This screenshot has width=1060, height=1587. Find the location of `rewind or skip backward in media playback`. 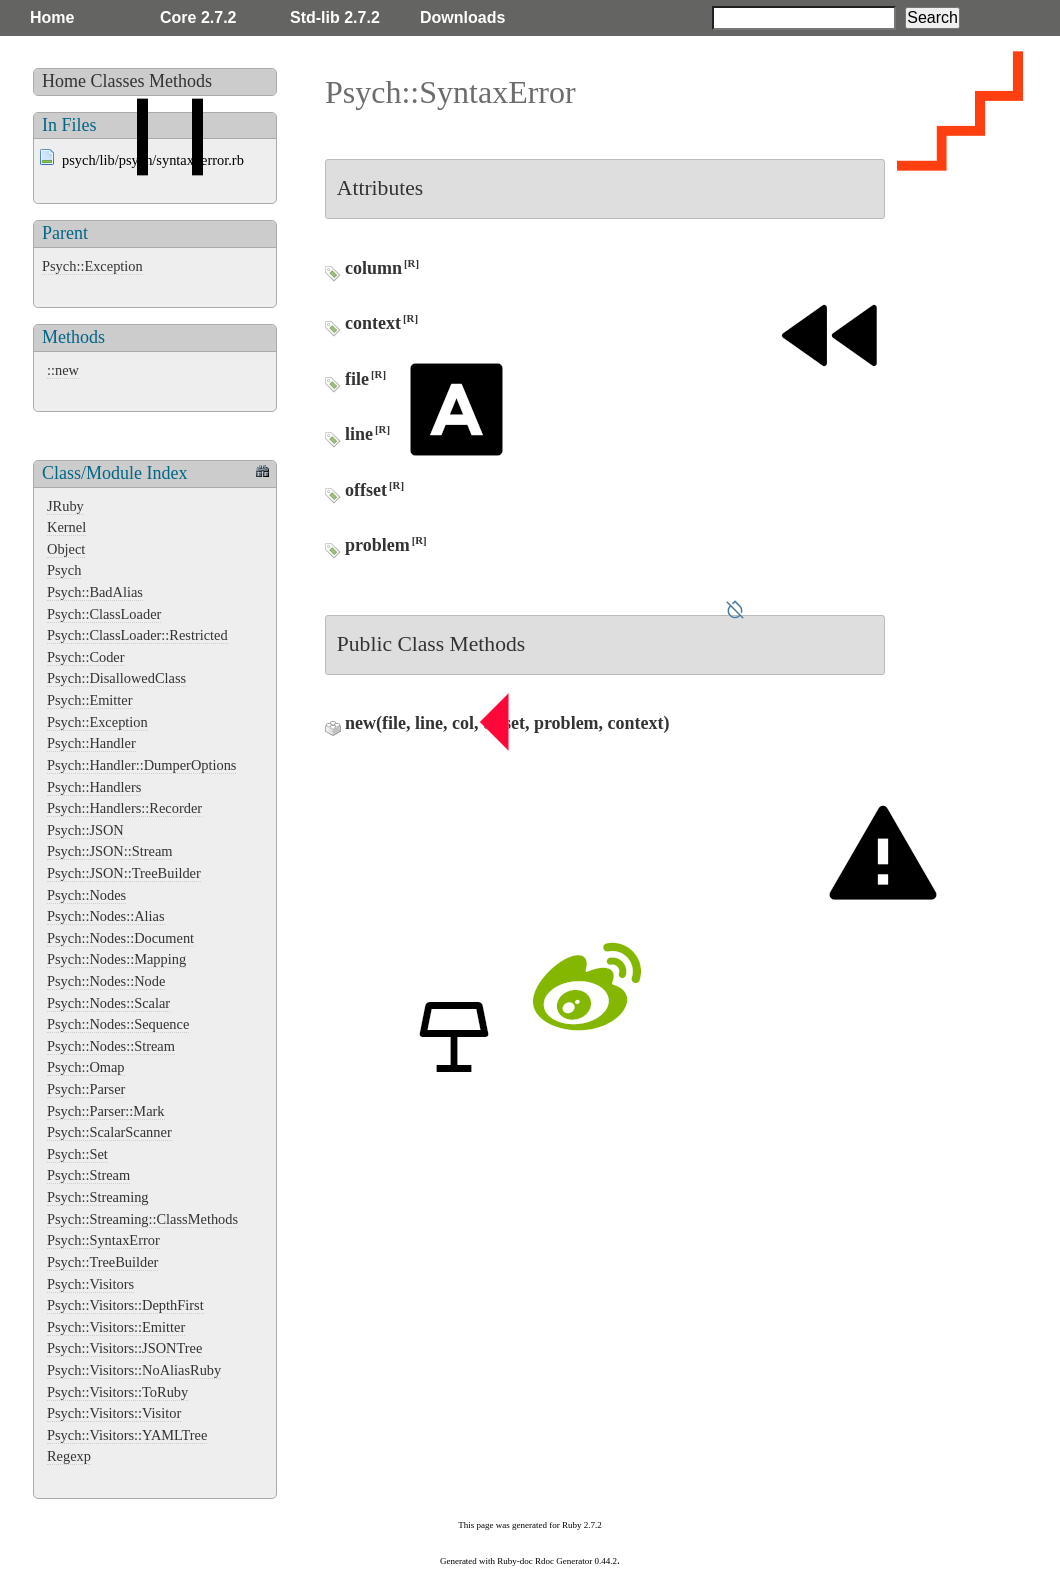

rewind or skip backward in media playback is located at coordinates (832, 335).